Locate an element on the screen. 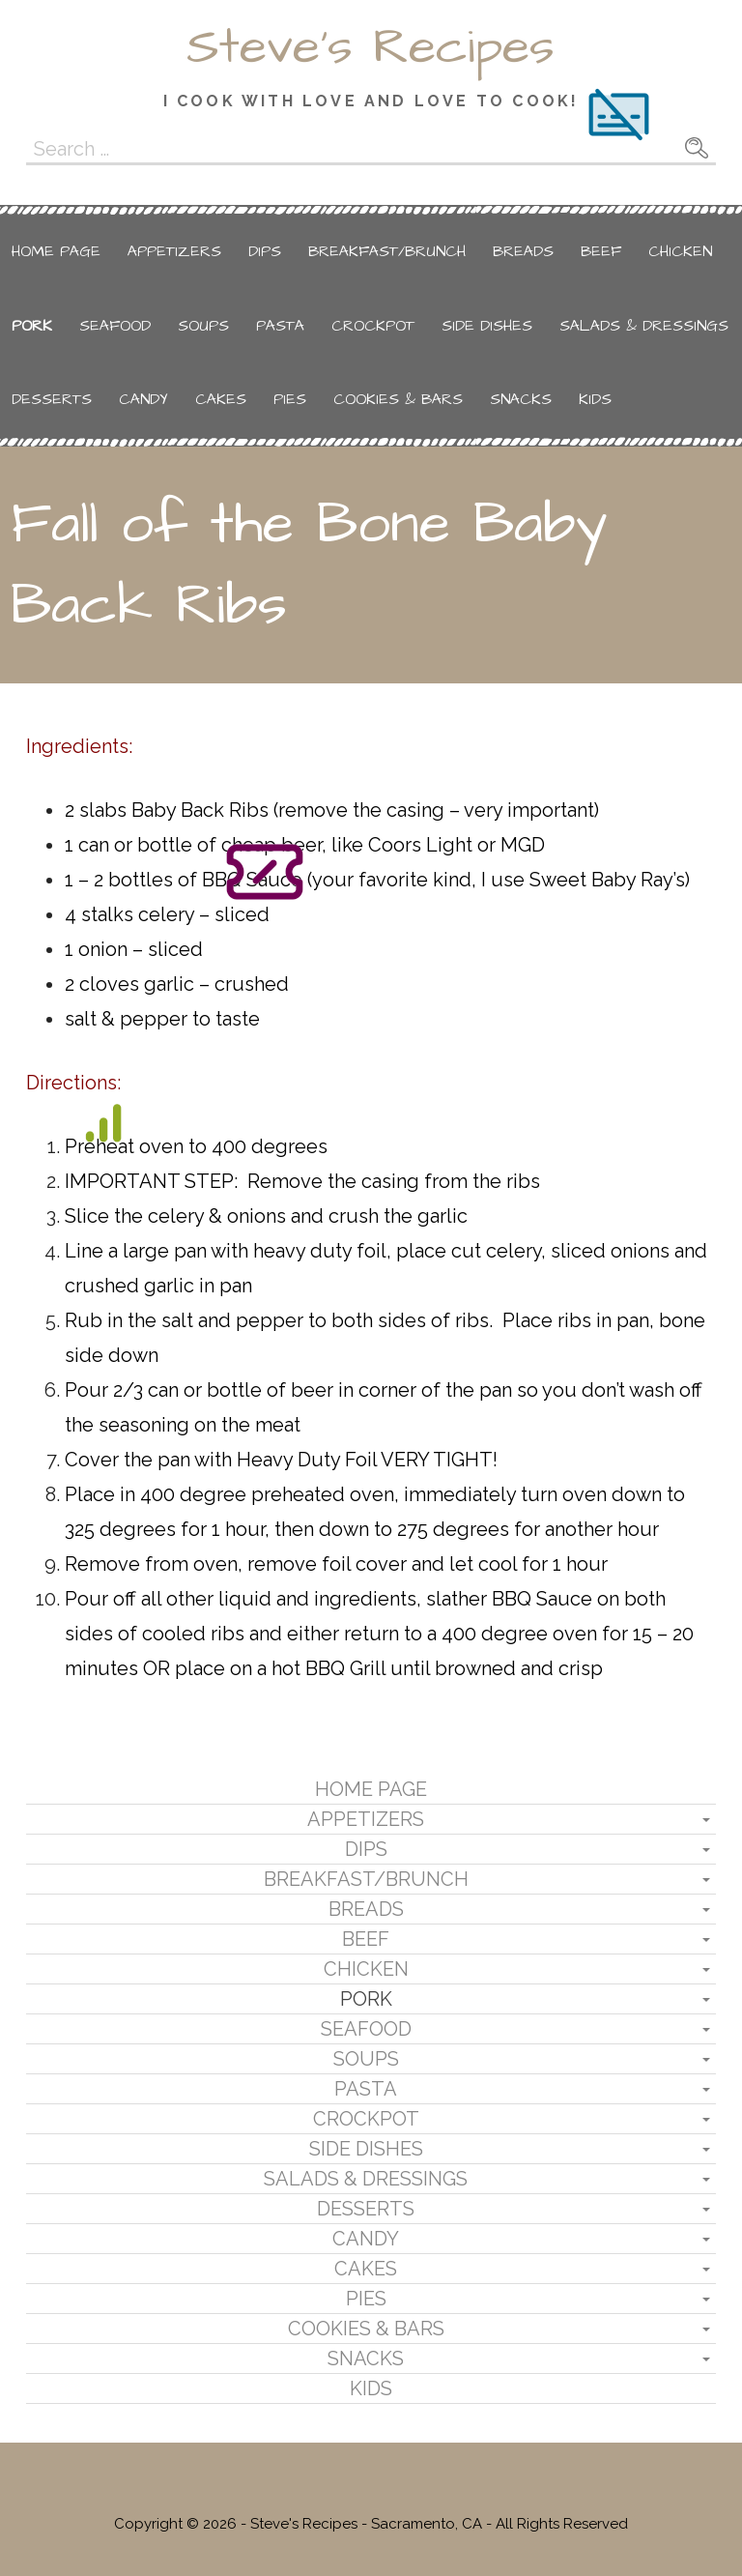 The image size is (742, 2576). indicates medium cellular signal strength is located at coordinates (120, 1114).